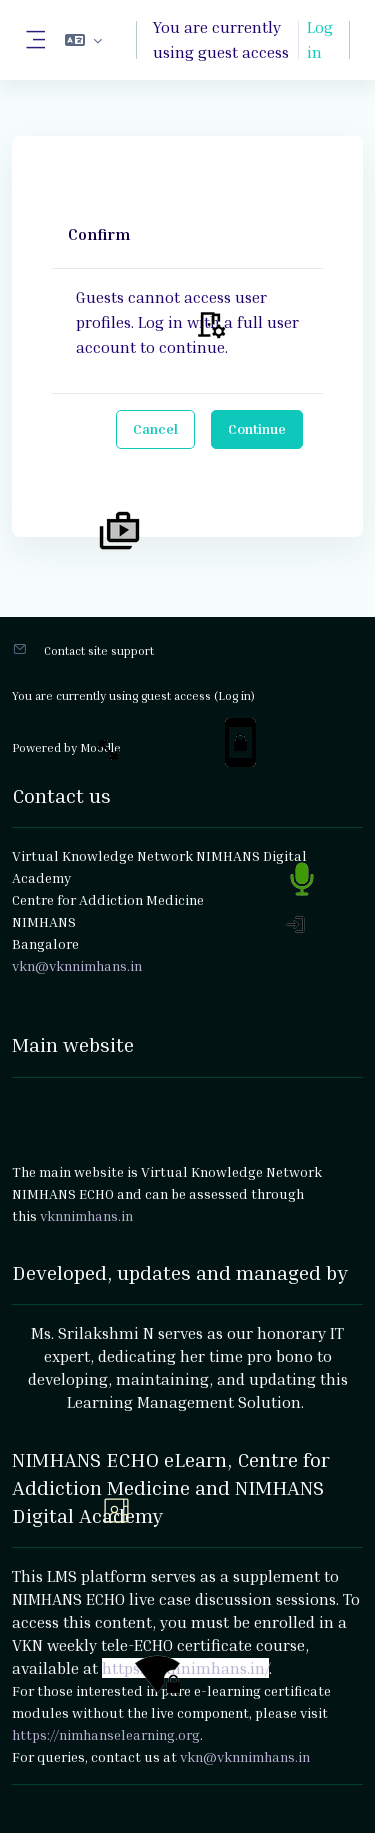 The image size is (375, 1833). What do you see at coordinates (116, 1510) in the screenshot?
I see `access your contacts or address book` at bounding box center [116, 1510].